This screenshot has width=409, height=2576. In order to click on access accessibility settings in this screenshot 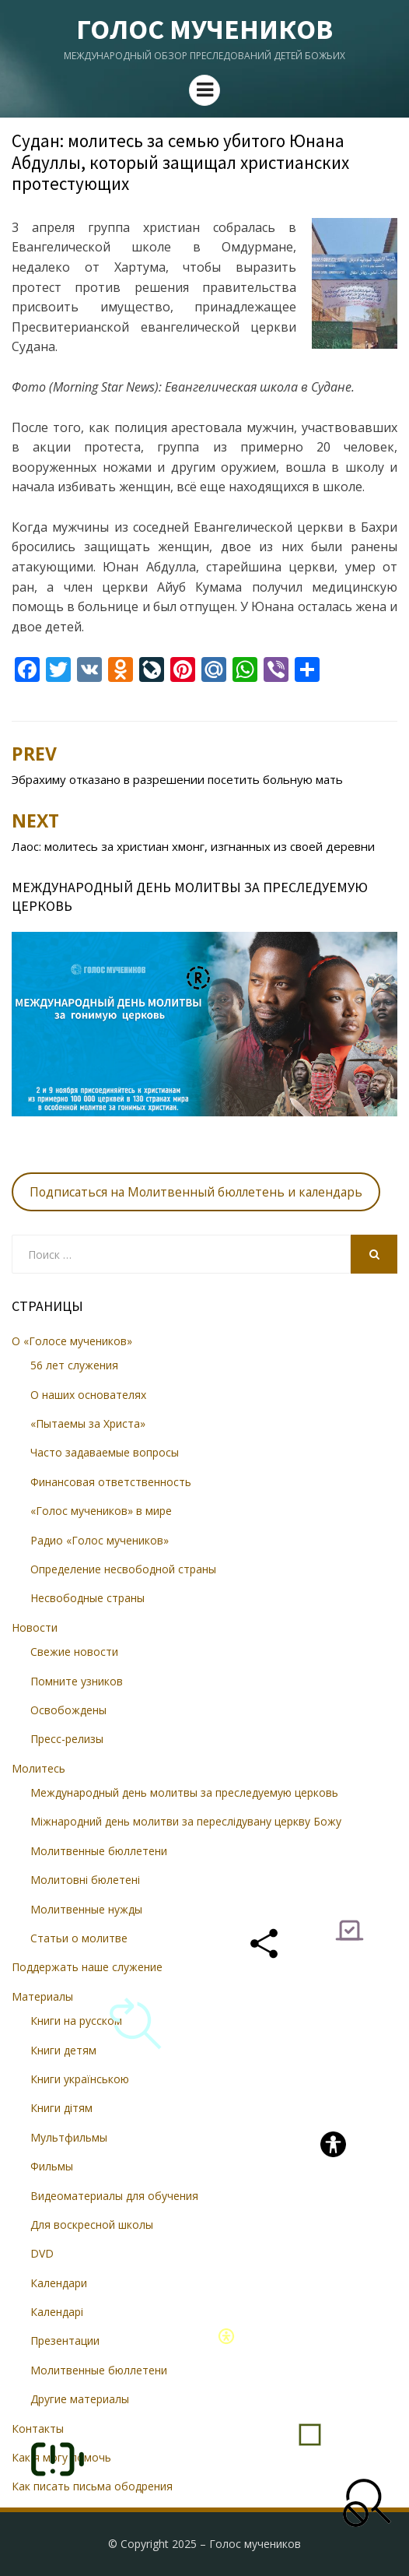, I will do `click(333, 2144)`.